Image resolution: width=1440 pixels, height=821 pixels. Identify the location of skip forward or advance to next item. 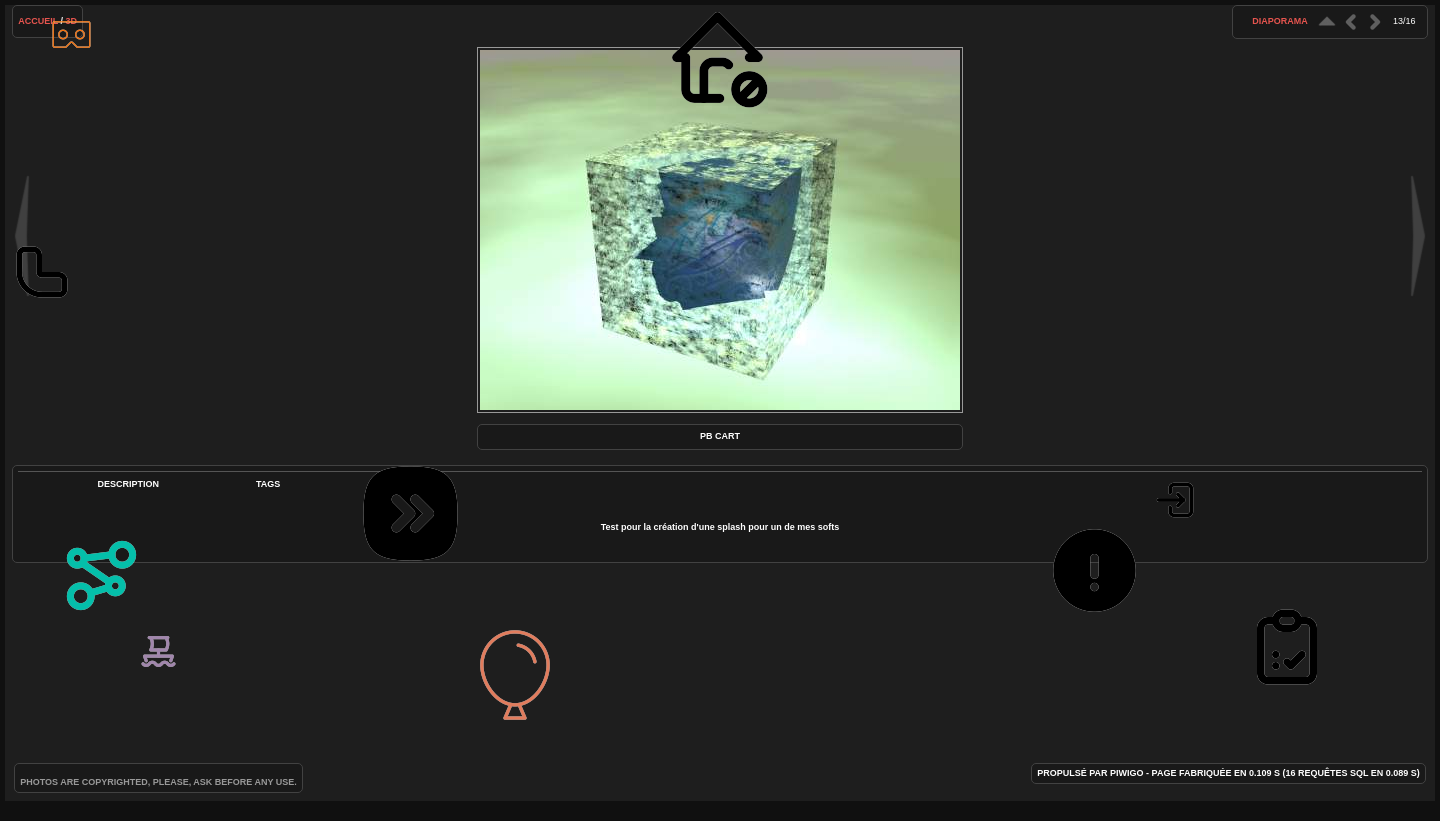
(410, 513).